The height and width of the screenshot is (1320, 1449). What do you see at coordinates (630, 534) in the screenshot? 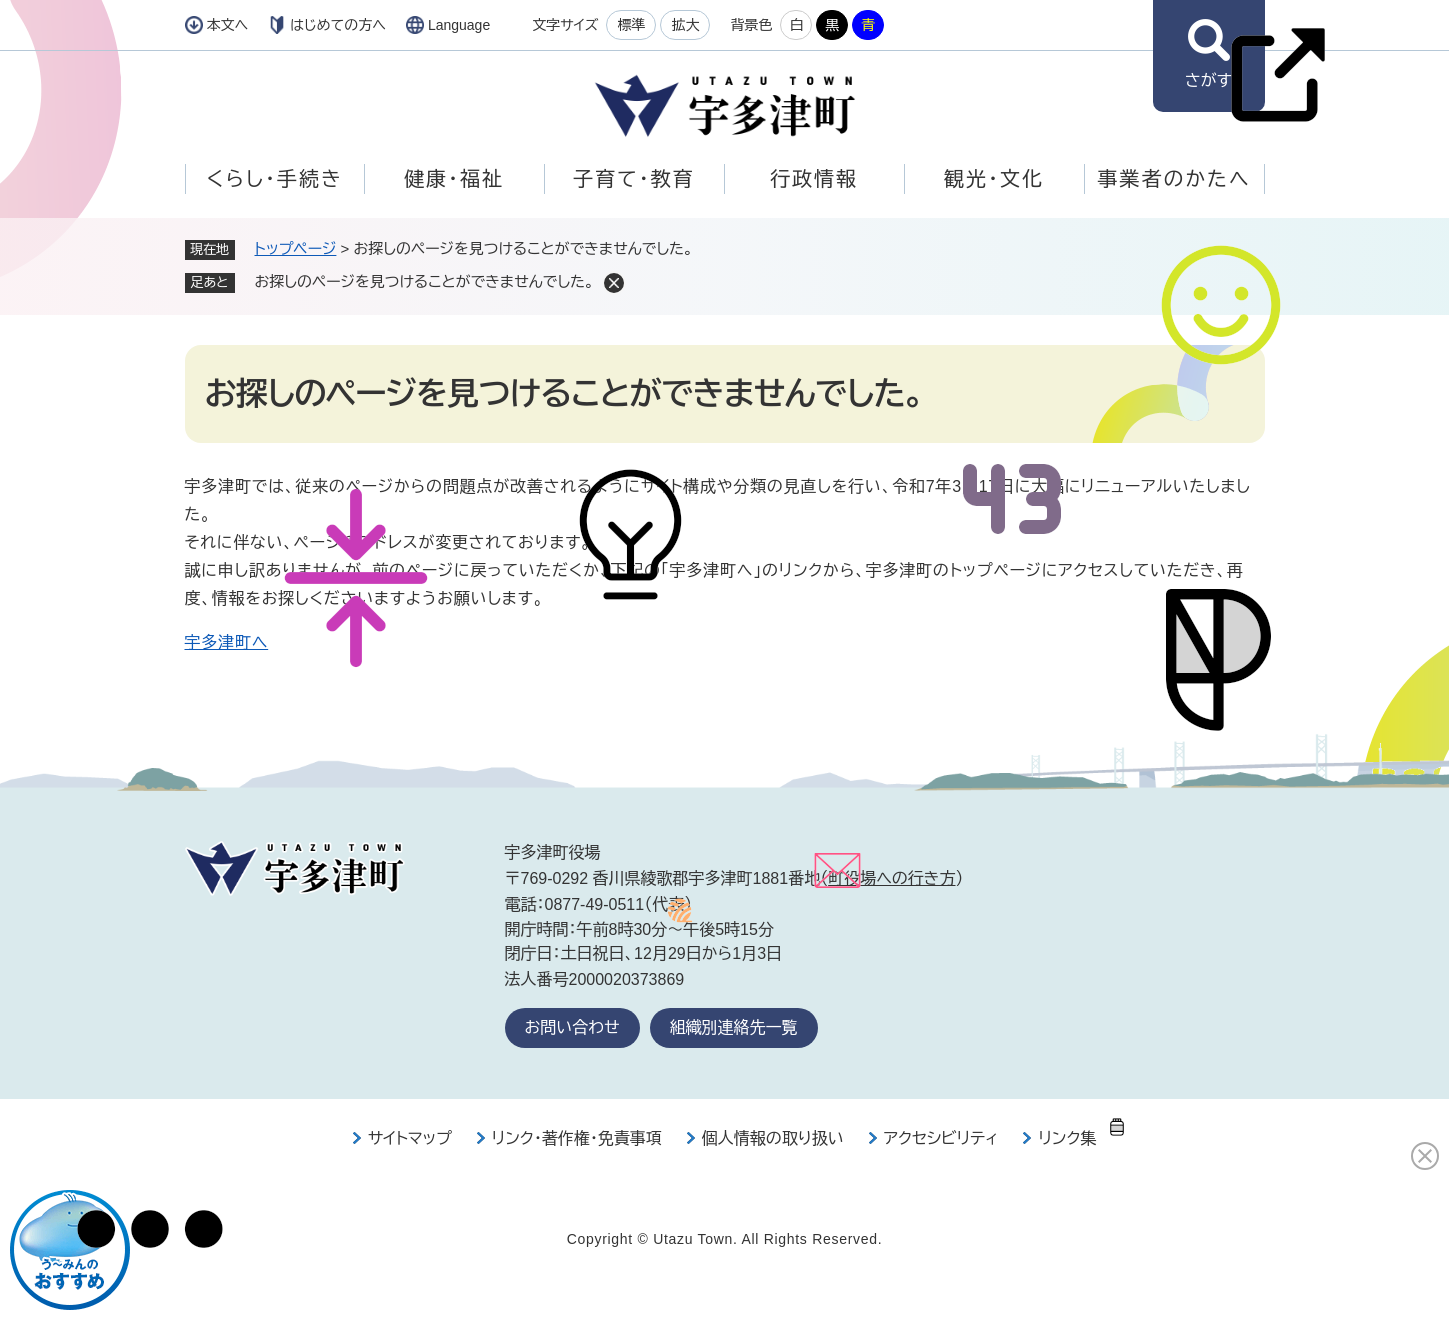
I see `toggle idea or suggestion feature` at bounding box center [630, 534].